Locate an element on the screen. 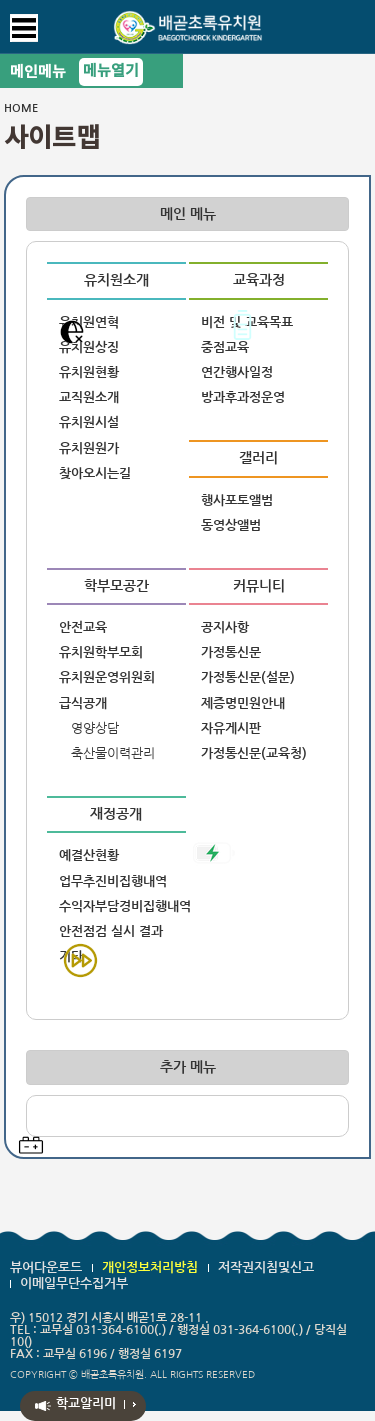 The width and height of the screenshot is (375, 1421). skip forward in media playback is located at coordinates (80, 960).